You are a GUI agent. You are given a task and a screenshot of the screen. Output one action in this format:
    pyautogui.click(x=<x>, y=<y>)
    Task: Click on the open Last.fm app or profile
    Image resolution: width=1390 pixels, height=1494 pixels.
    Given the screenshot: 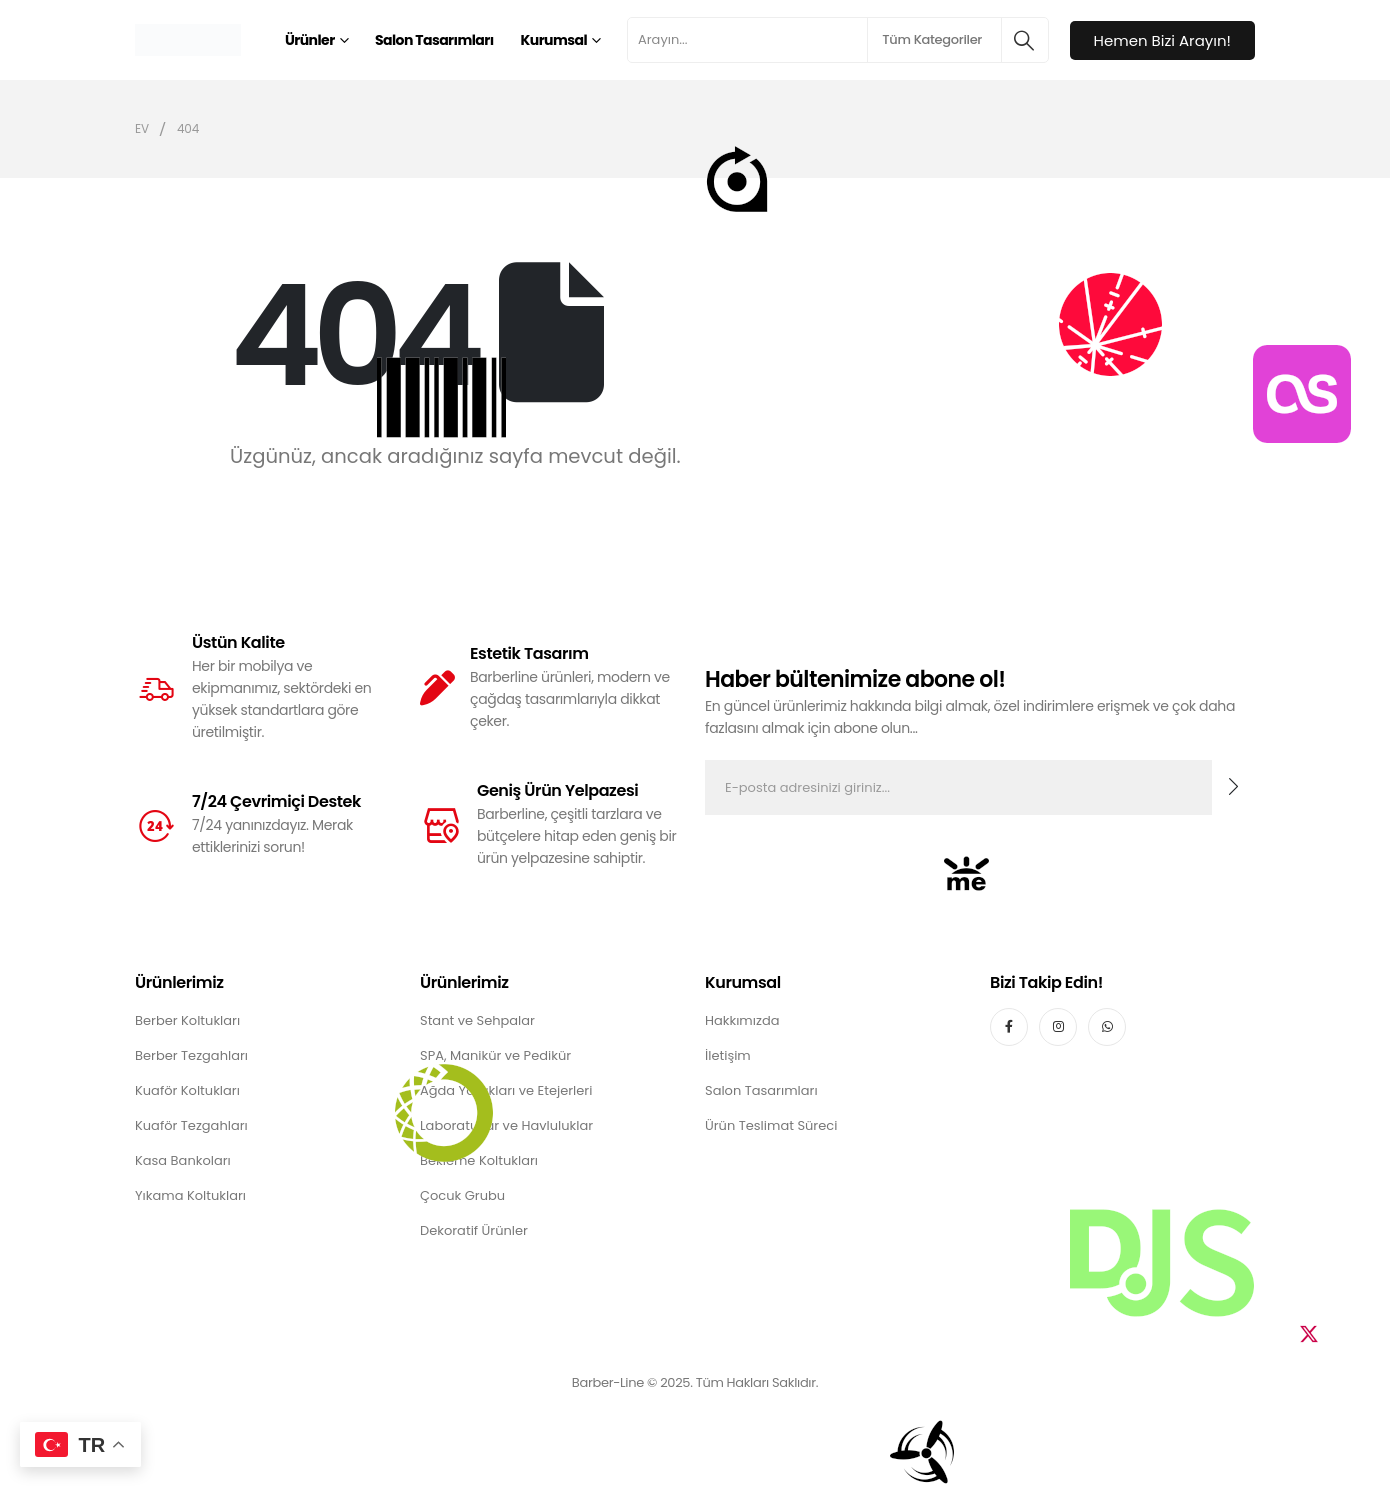 What is the action you would take?
    pyautogui.click(x=1302, y=394)
    